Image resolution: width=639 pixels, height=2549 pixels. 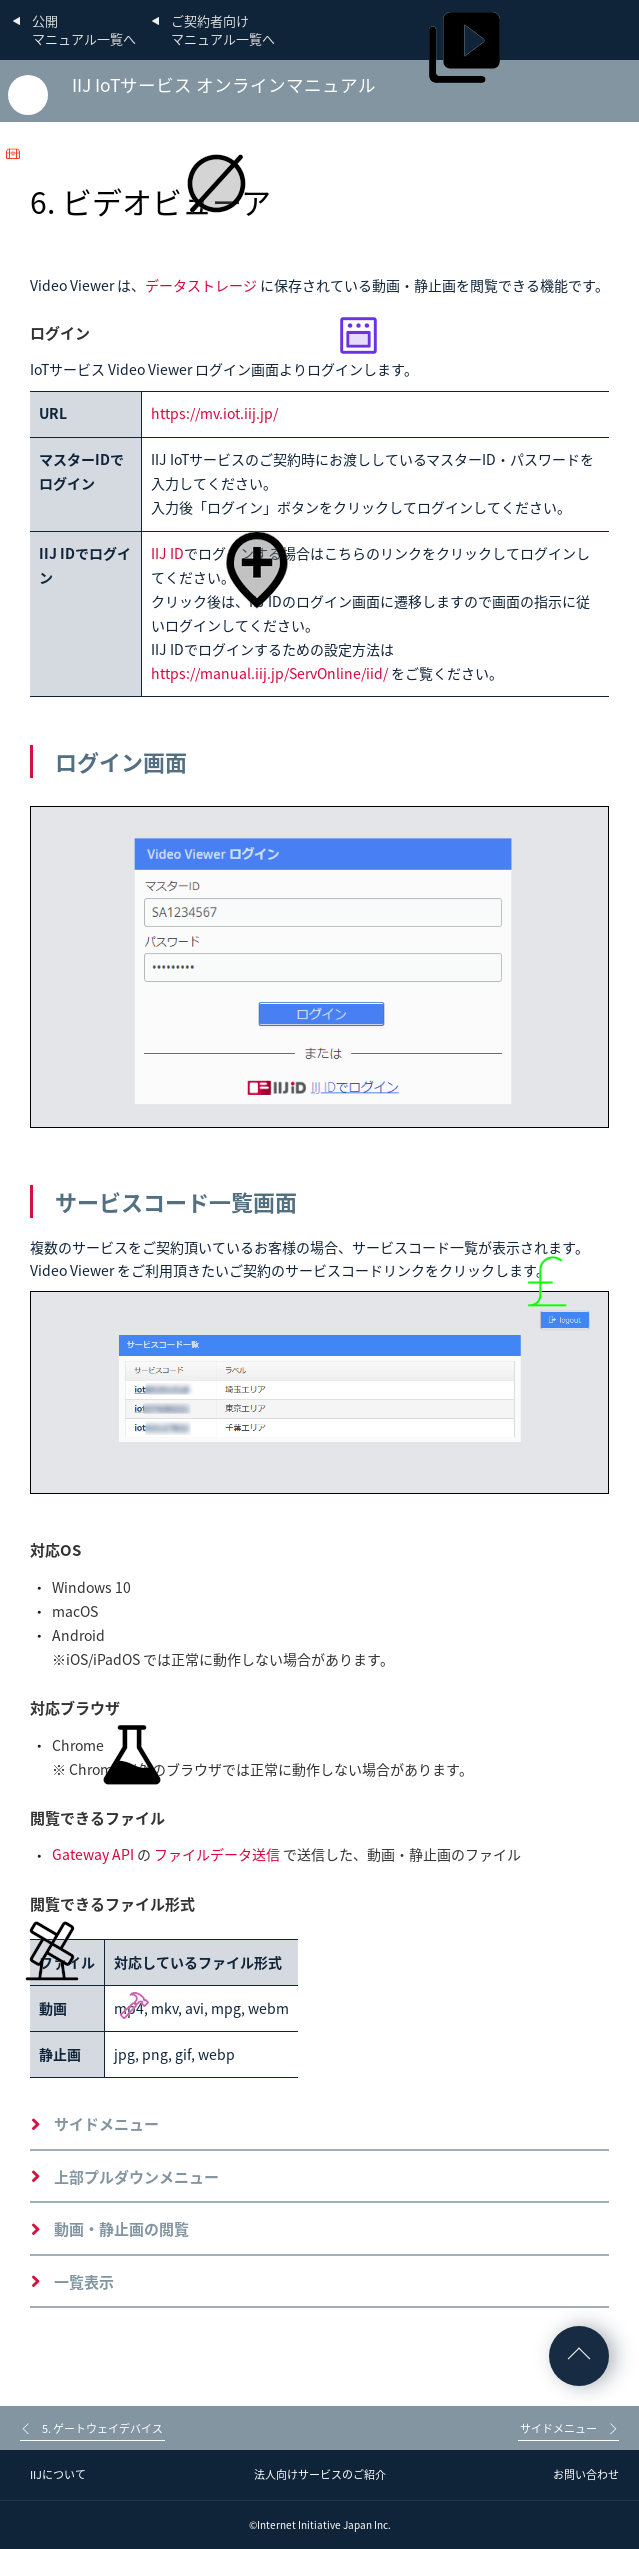 What do you see at coordinates (464, 47) in the screenshot?
I see `access your video library` at bounding box center [464, 47].